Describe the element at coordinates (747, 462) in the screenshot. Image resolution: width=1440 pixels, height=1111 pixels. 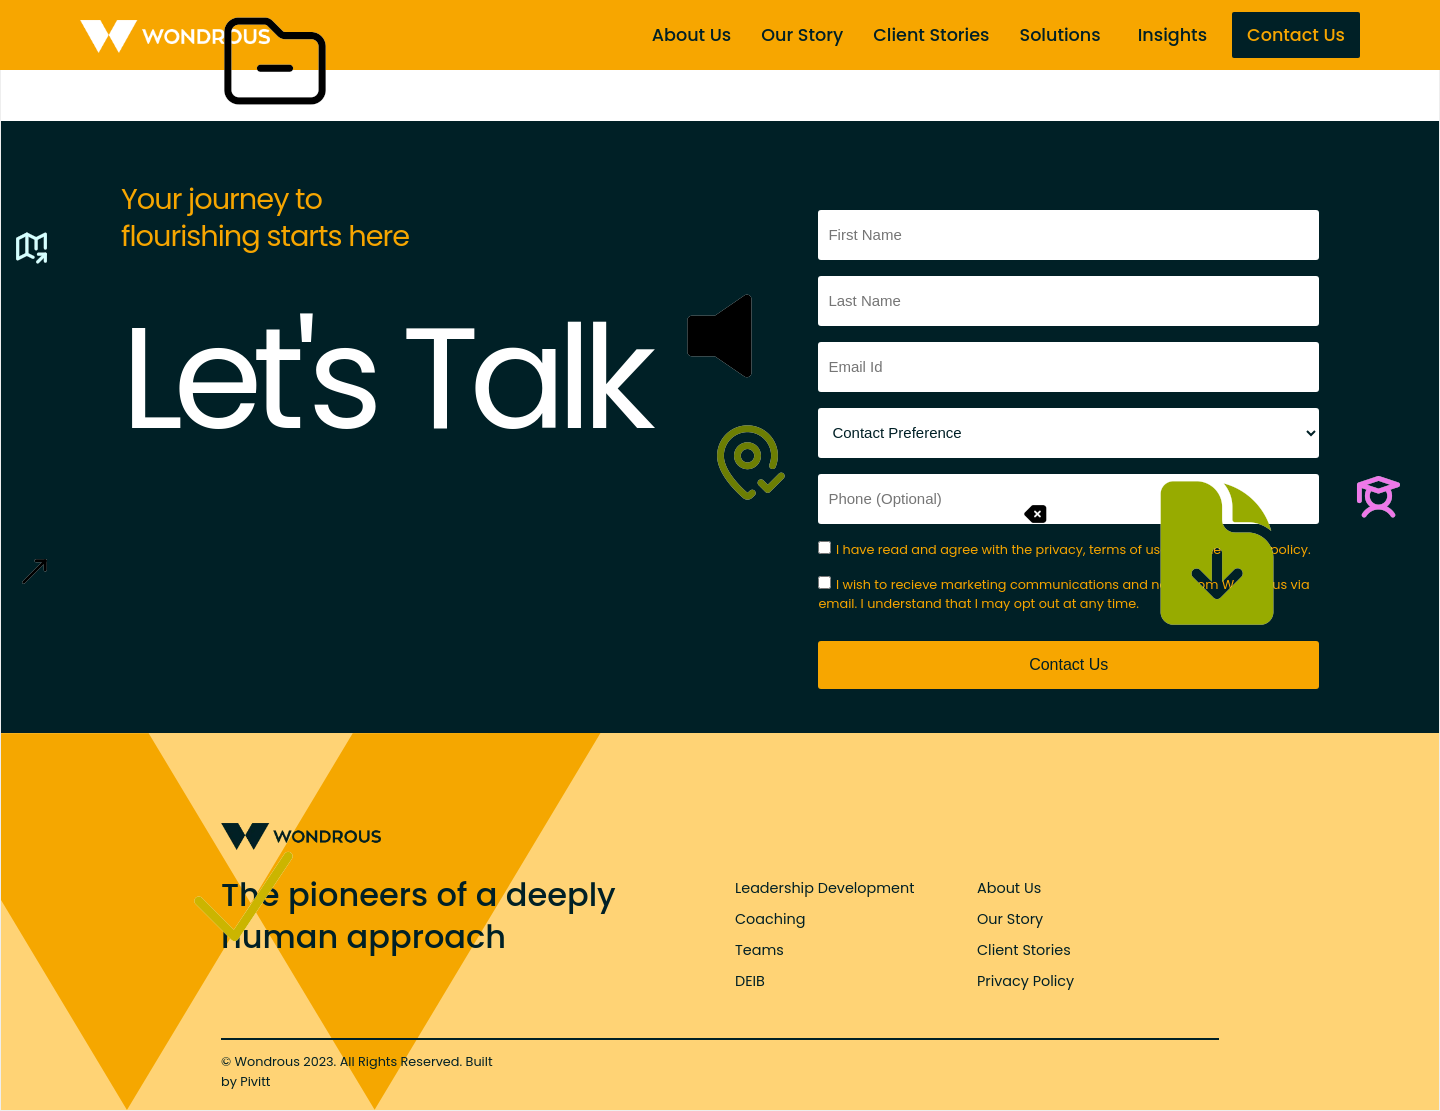
I see `confirm or save a location` at that location.